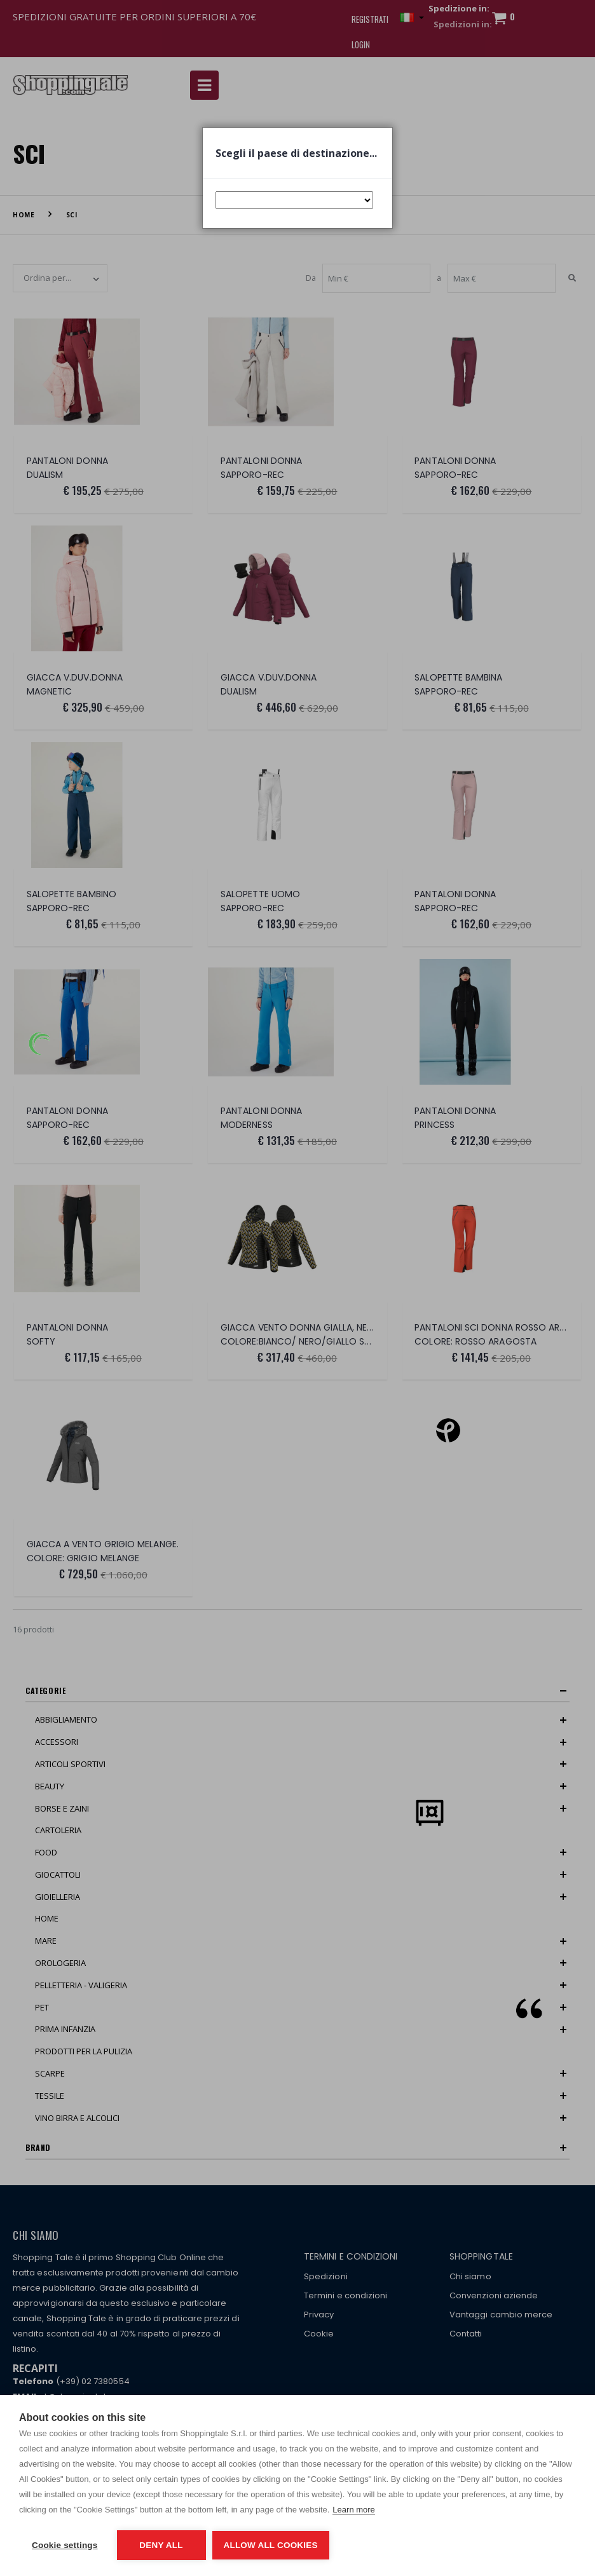 The width and height of the screenshot is (595, 2576). I want to click on access secure storage or vault features, so click(430, 1812).